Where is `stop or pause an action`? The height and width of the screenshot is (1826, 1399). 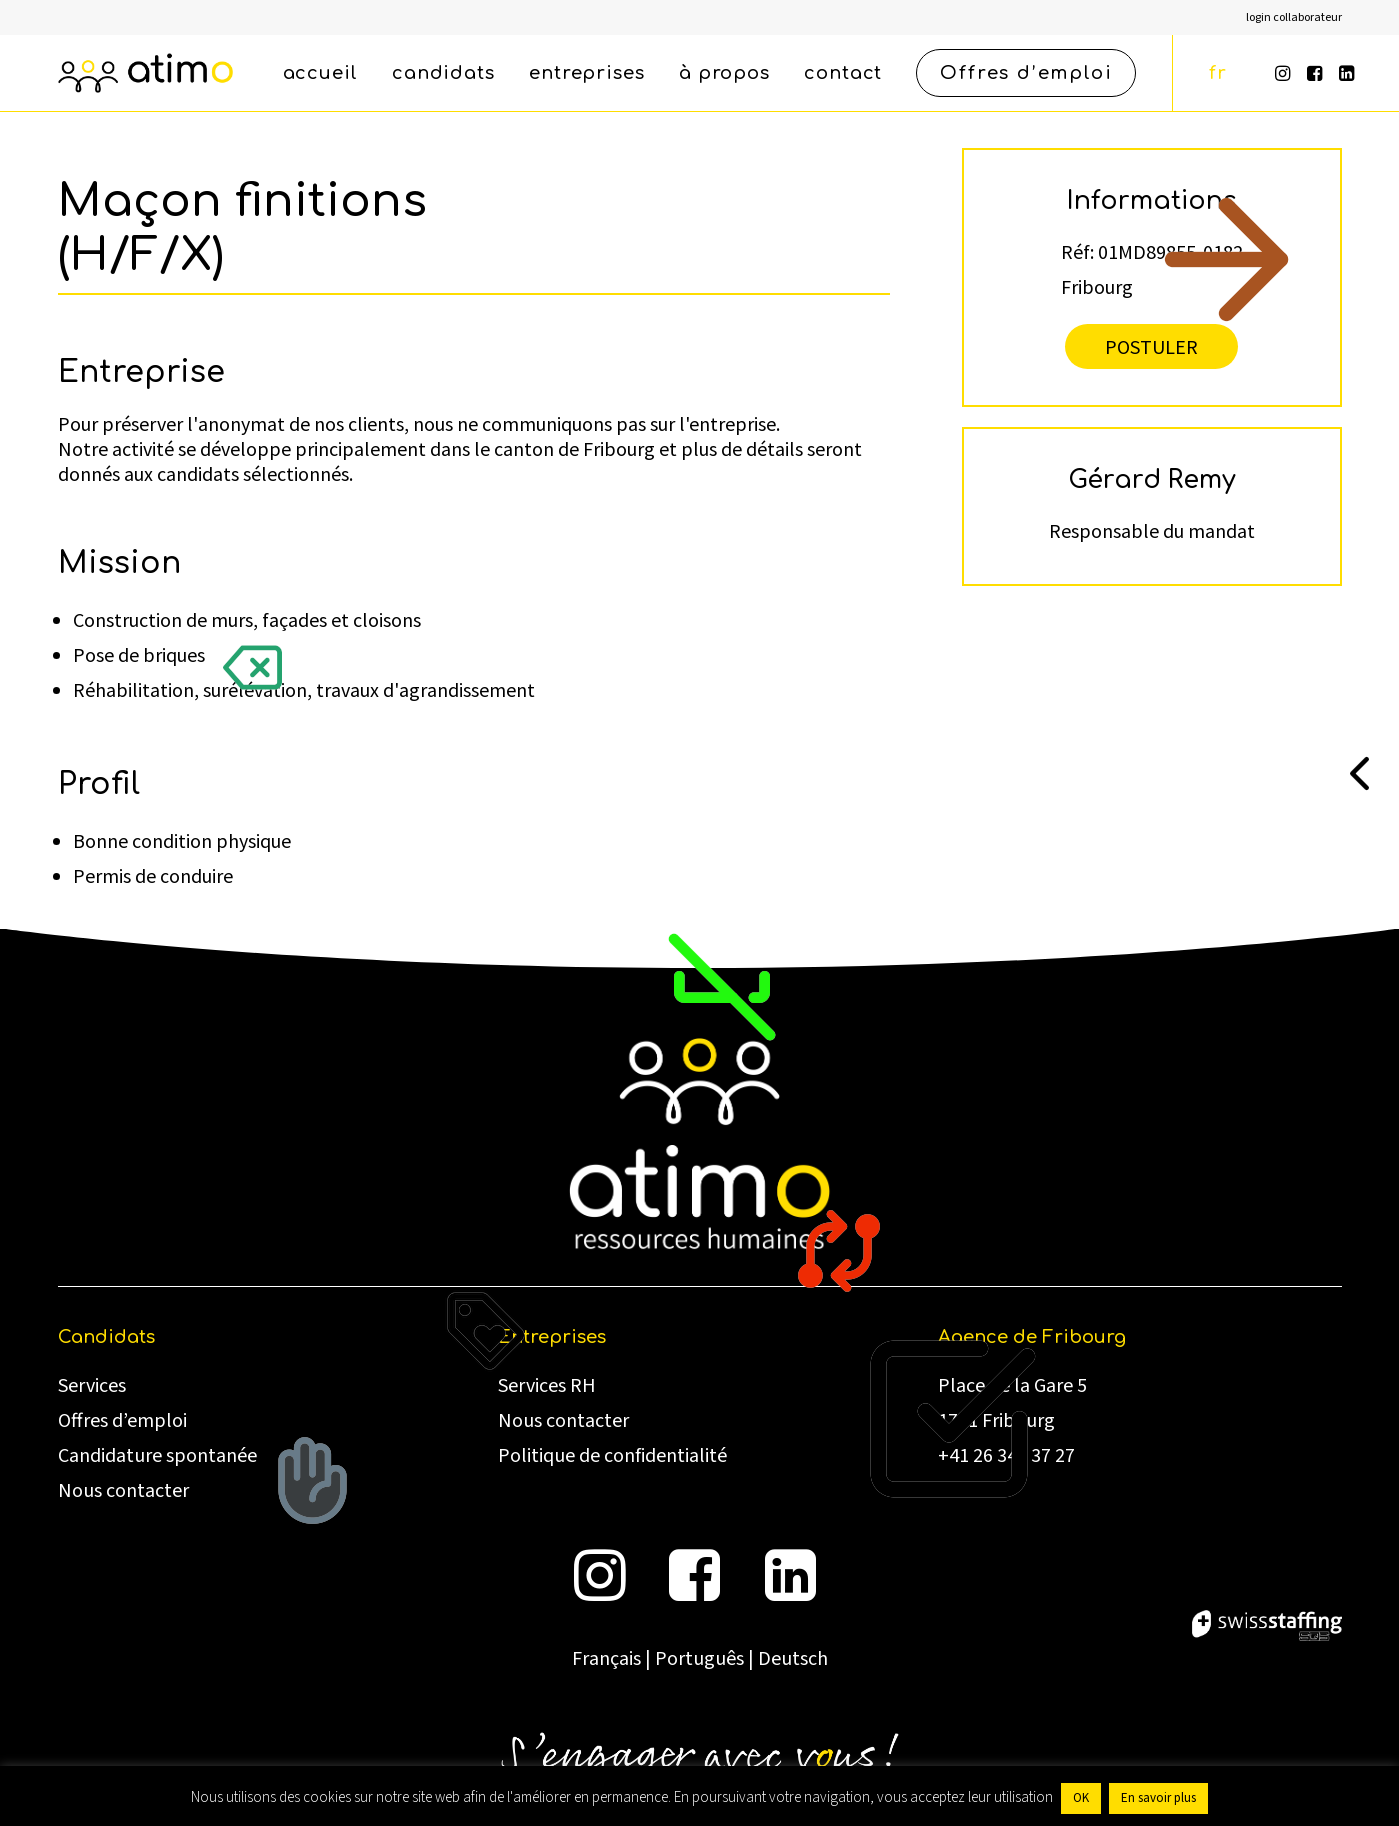 stop or pause an action is located at coordinates (312, 1480).